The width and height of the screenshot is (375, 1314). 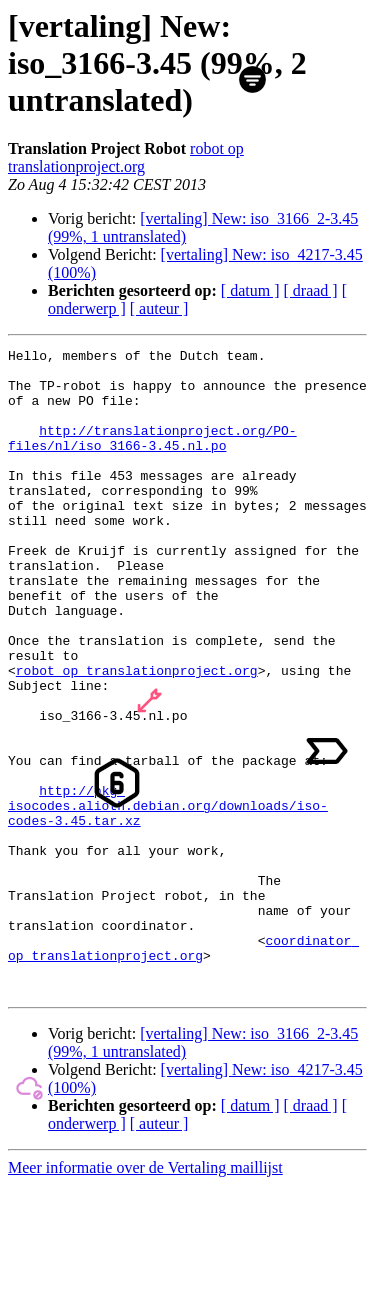 I want to click on mark item as important, so click(x=326, y=751).